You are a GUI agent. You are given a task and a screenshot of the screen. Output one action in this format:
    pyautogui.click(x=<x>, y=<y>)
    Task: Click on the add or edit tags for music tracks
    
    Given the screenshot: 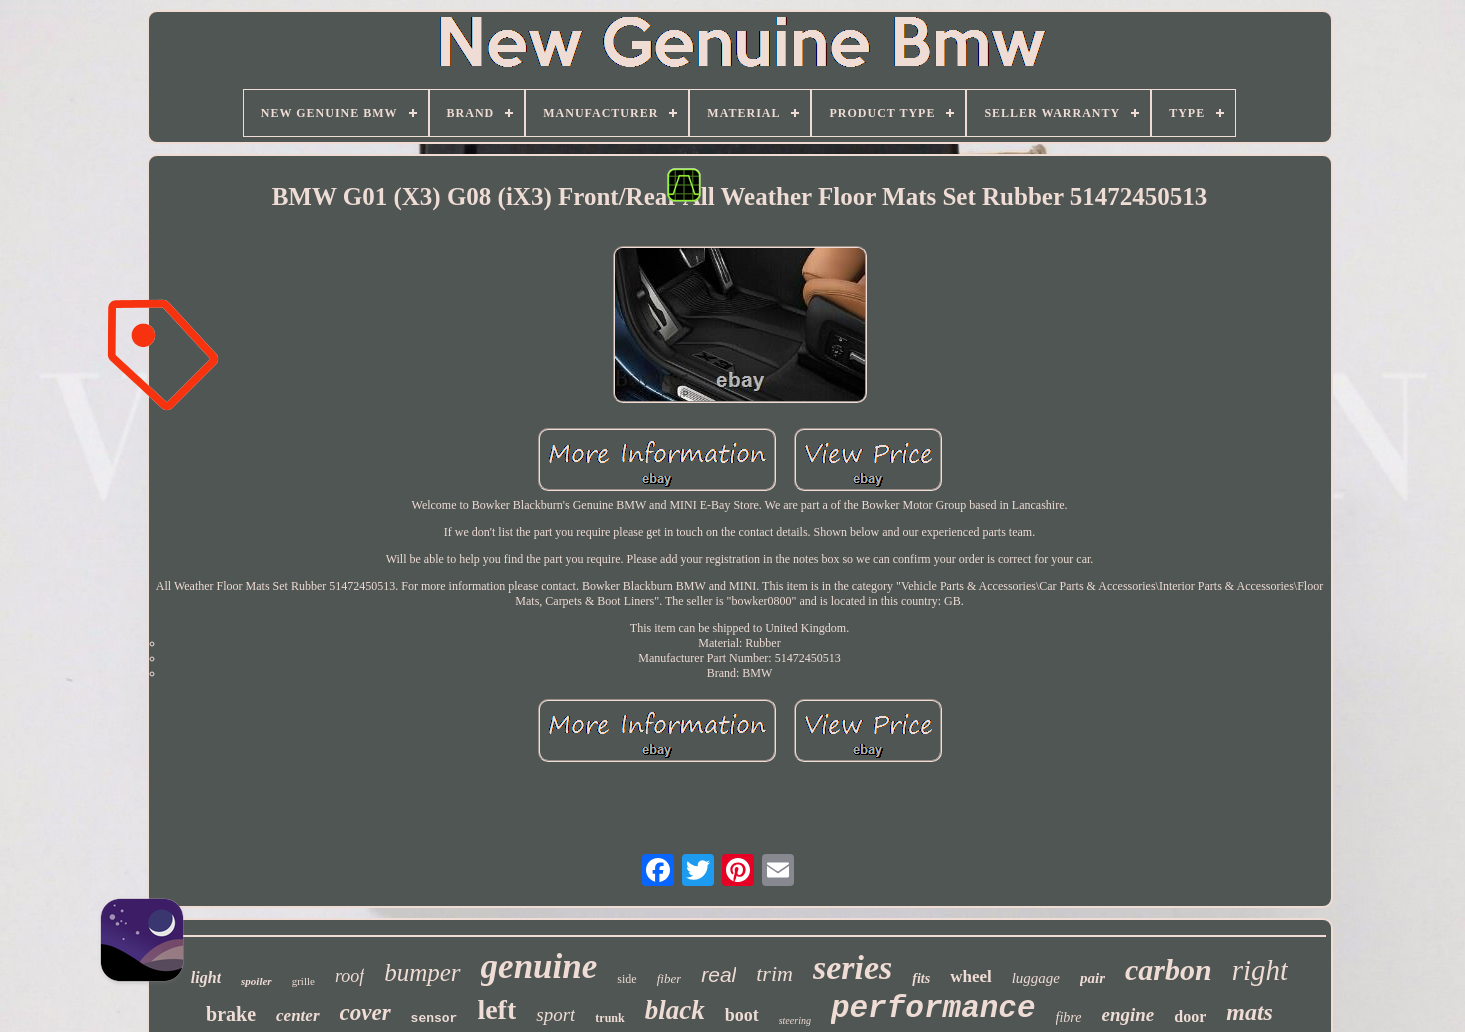 What is the action you would take?
    pyautogui.click(x=163, y=355)
    